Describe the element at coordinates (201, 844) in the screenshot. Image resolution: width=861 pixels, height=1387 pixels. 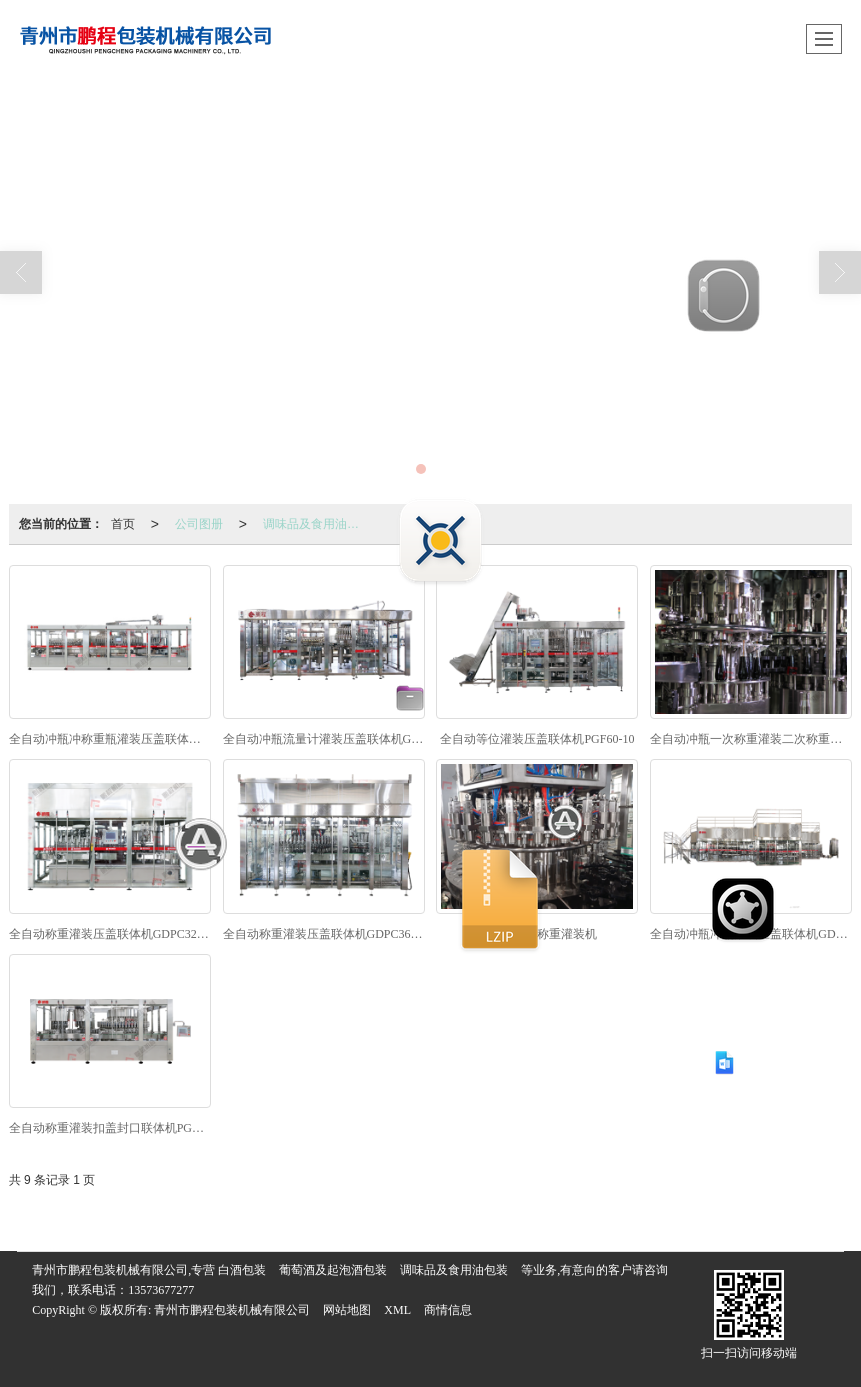
I see `open the software update manager` at that location.